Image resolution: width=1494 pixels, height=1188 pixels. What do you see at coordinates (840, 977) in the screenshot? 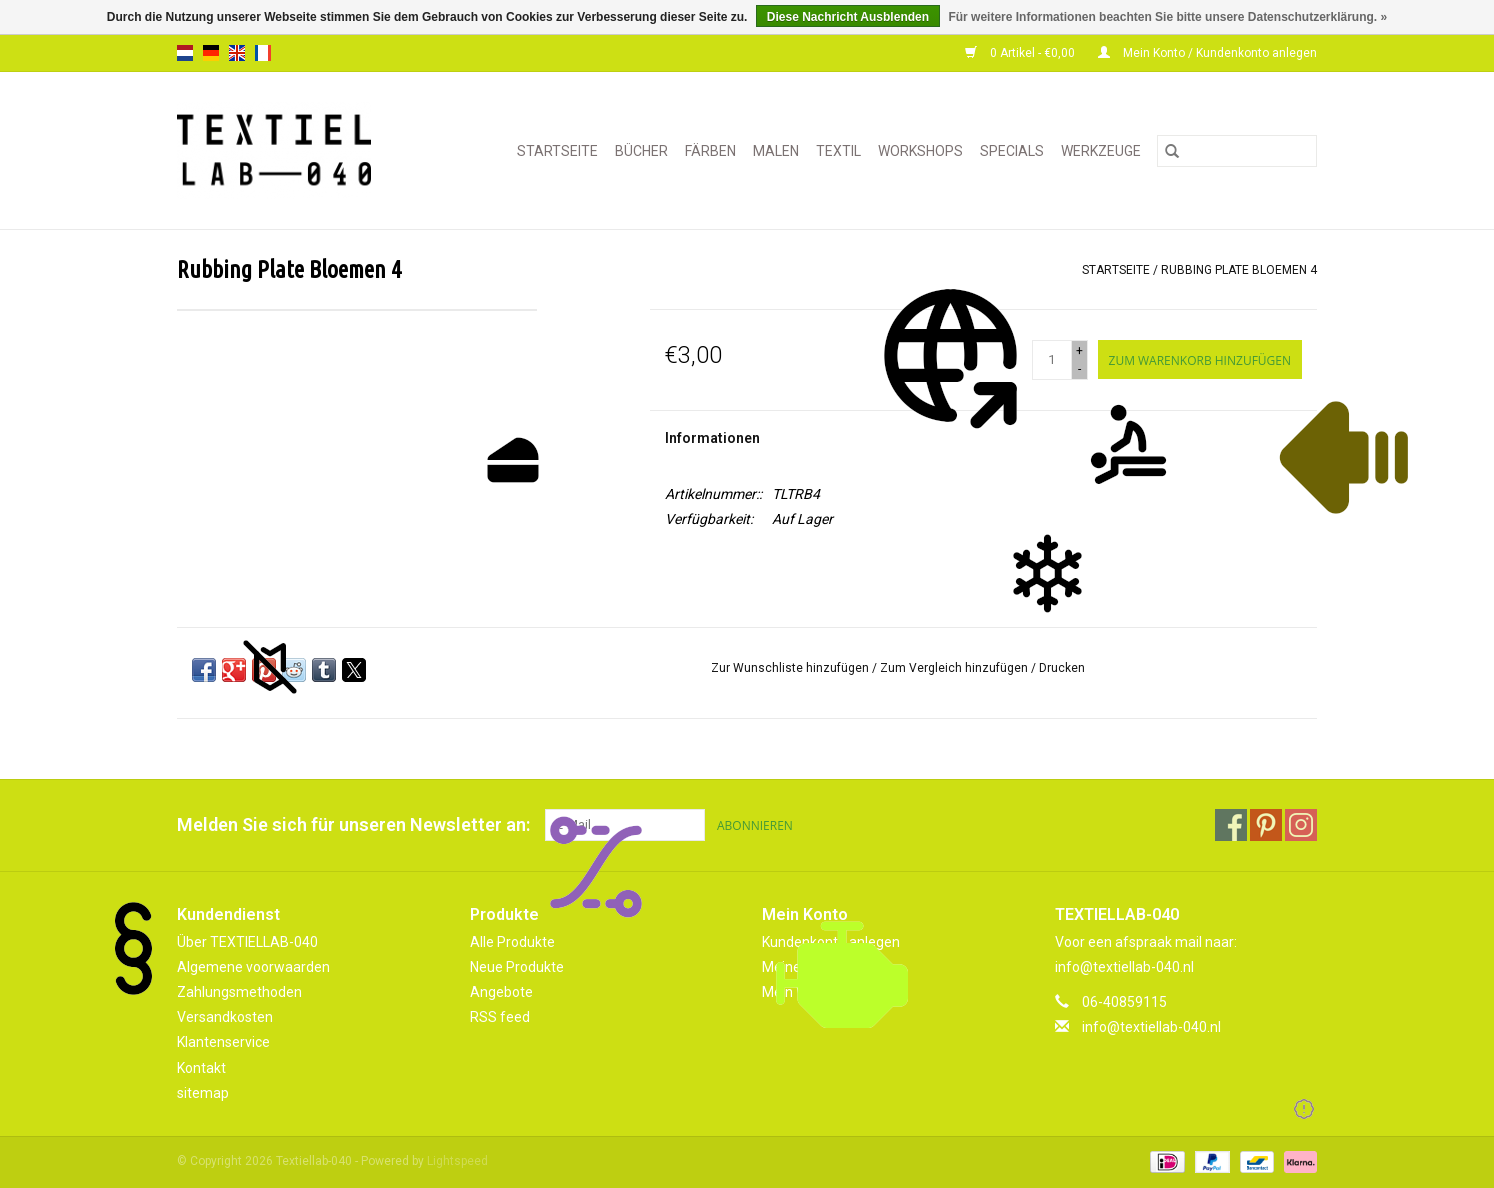
I see `access engine or vehicle diagnostics` at bounding box center [840, 977].